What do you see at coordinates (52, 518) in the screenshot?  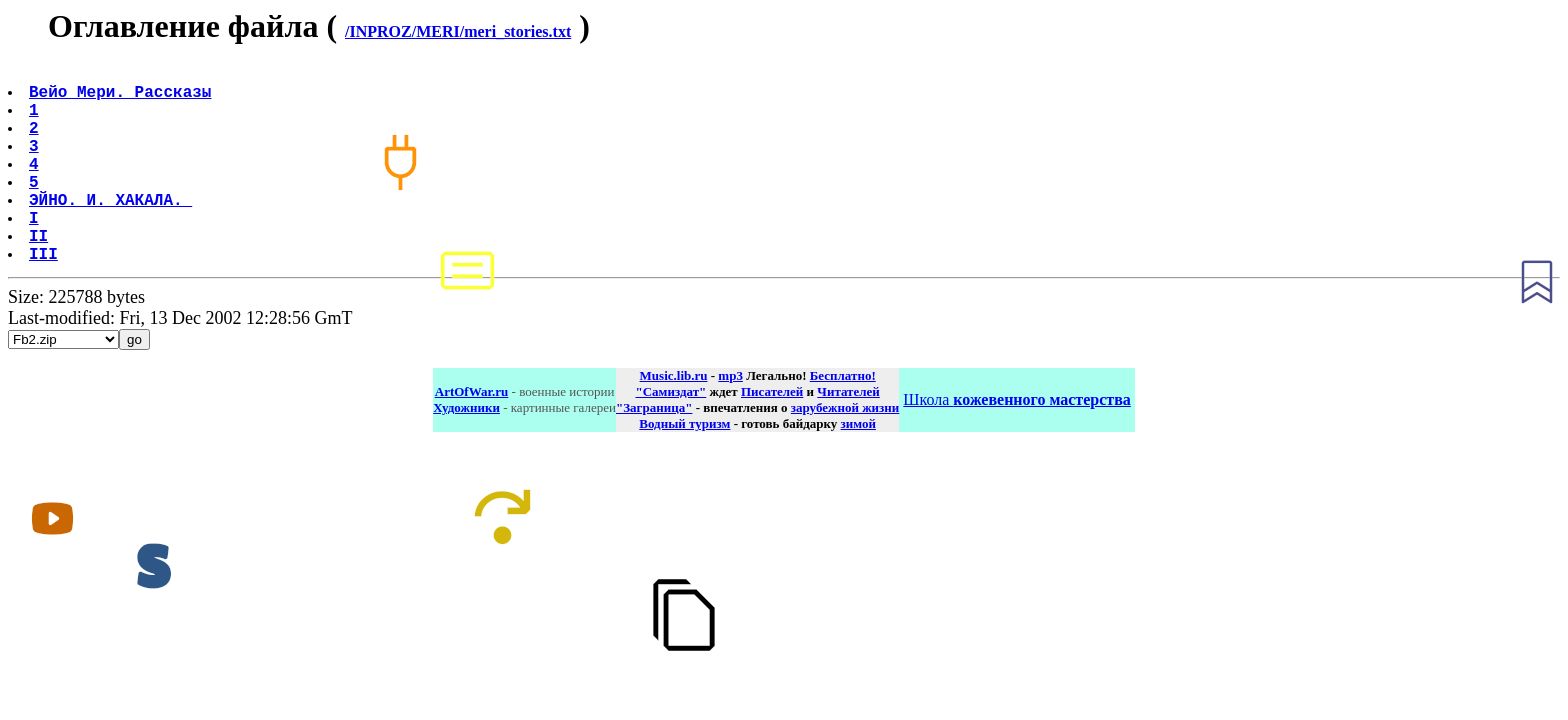 I see `open YouTube app` at bounding box center [52, 518].